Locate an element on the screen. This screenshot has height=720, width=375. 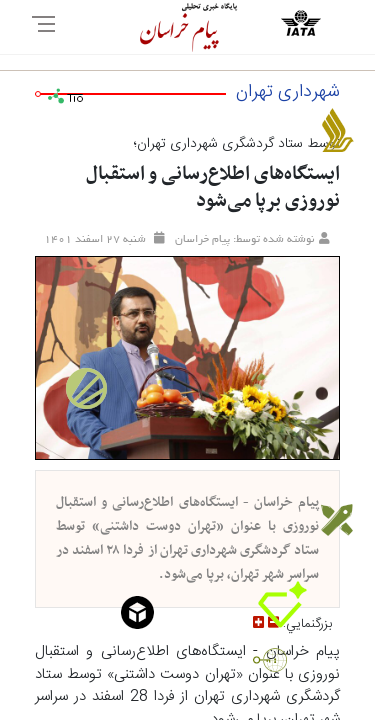
ESL Gaming logo is located at coordinates (86, 388).